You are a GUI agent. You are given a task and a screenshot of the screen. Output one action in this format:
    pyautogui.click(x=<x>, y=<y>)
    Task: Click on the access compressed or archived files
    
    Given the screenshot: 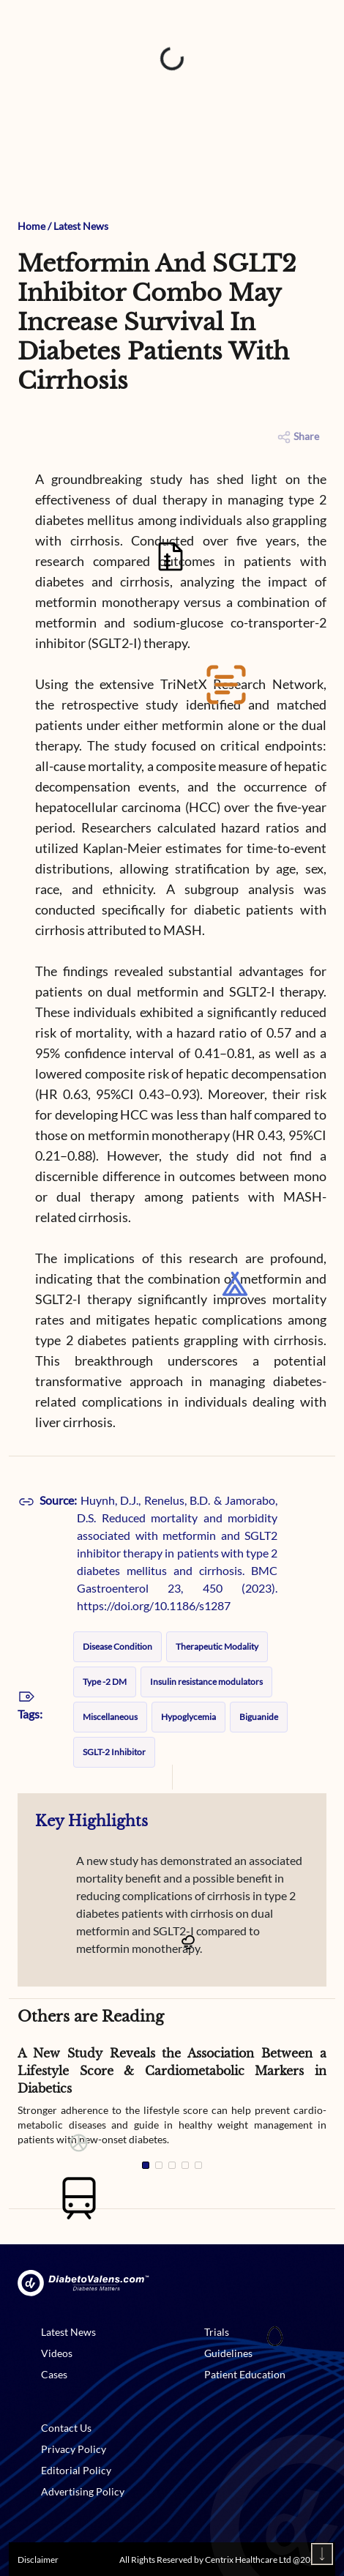 What is the action you would take?
    pyautogui.click(x=171, y=556)
    